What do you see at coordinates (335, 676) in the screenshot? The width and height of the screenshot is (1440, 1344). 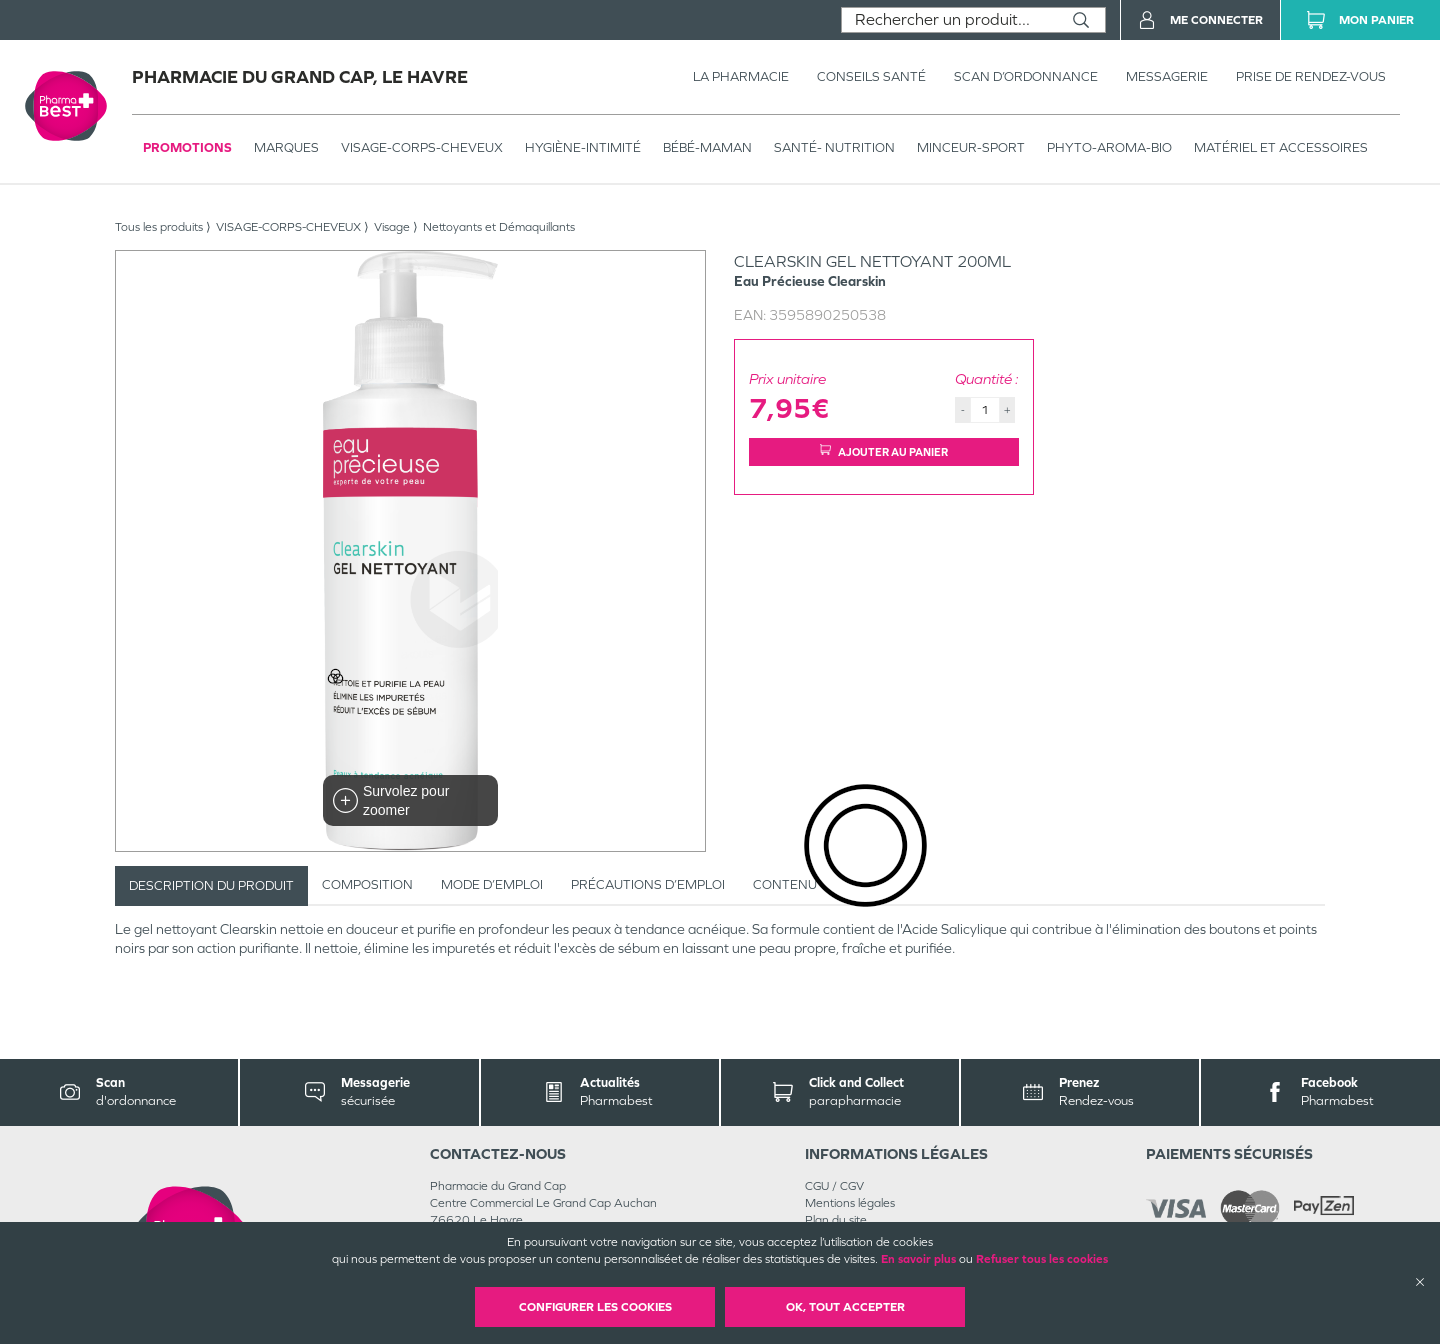 I see `indicates overlapping or shared data between three sets` at bounding box center [335, 676].